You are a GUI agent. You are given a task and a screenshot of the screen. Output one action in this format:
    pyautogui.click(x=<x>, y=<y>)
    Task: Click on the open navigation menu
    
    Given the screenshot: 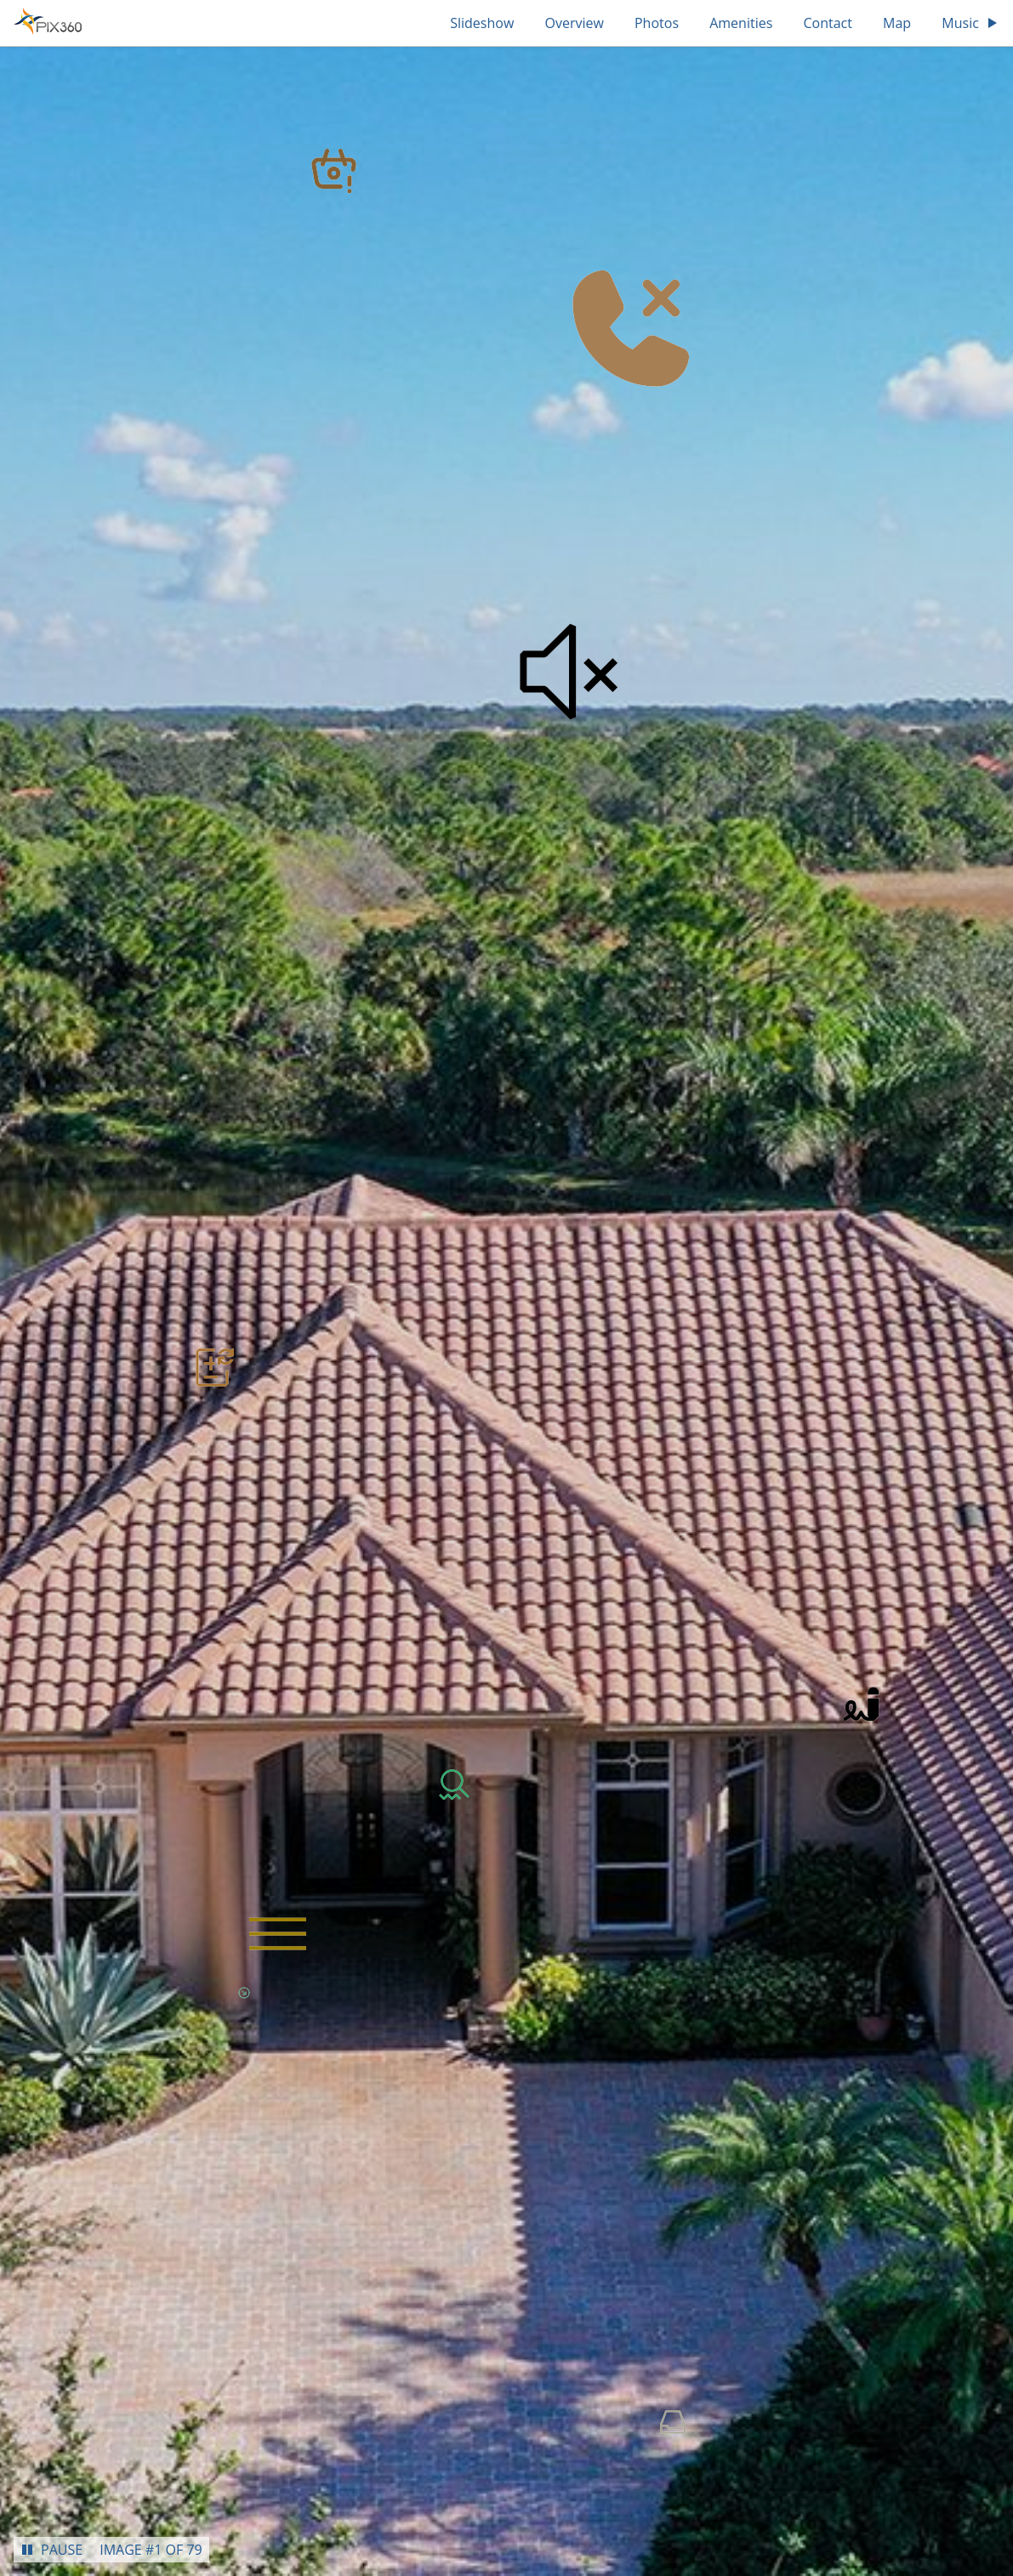 What is the action you would take?
    pyautogui.click(x=277, y=1932)
    